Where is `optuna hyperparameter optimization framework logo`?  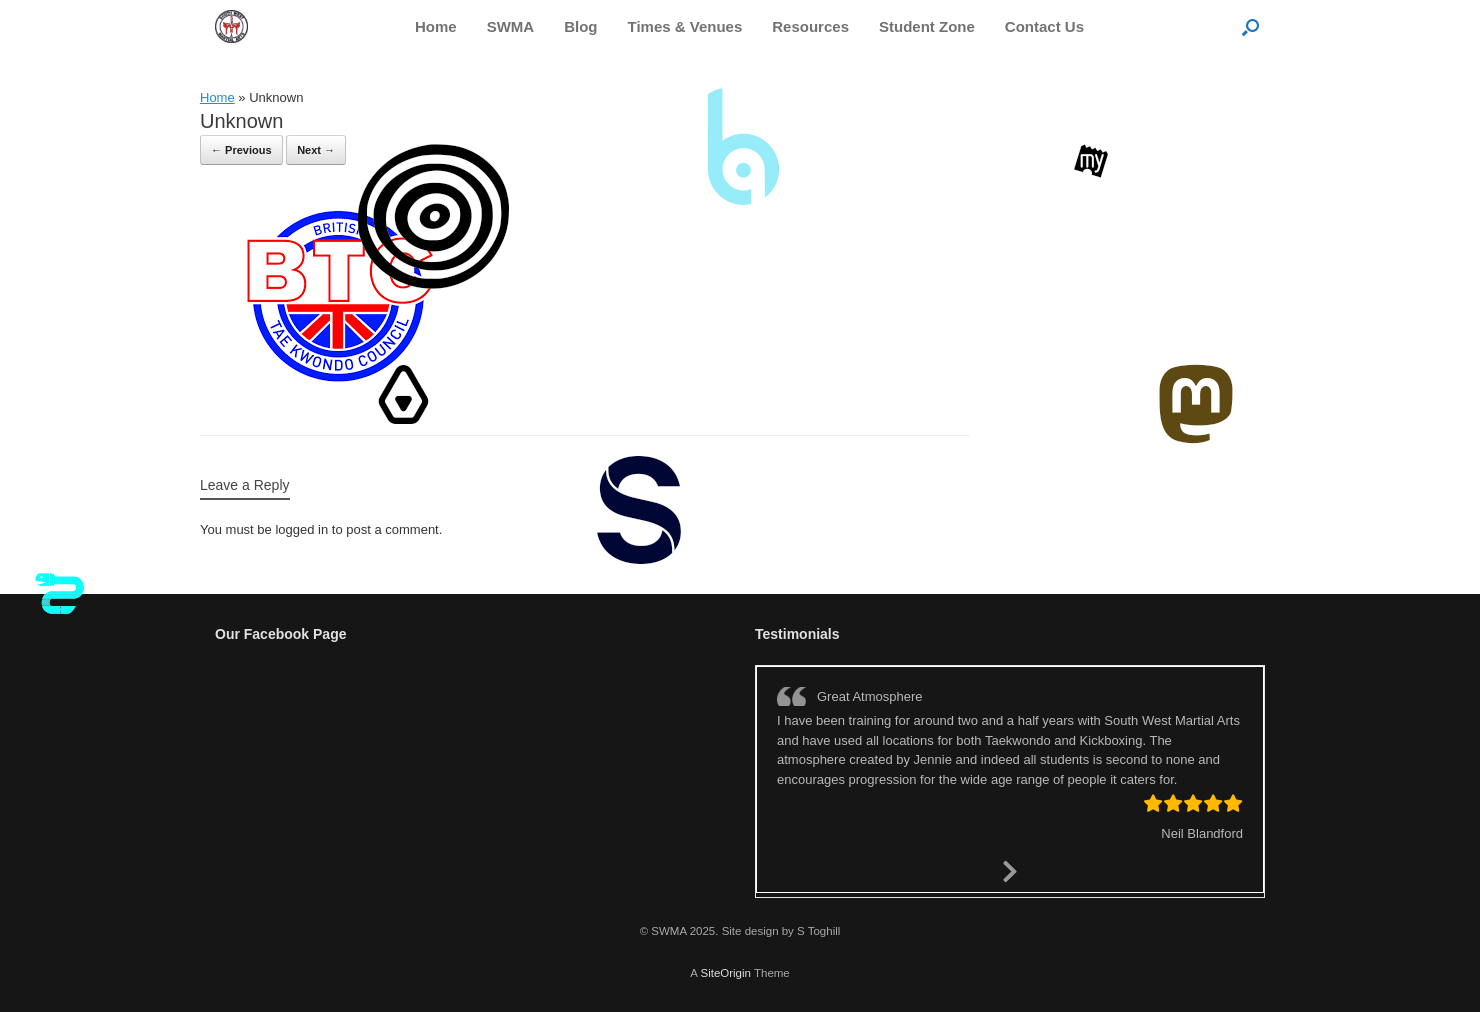
optuna hyperparameter optimization framework logo is located at coordinates (433, 216).